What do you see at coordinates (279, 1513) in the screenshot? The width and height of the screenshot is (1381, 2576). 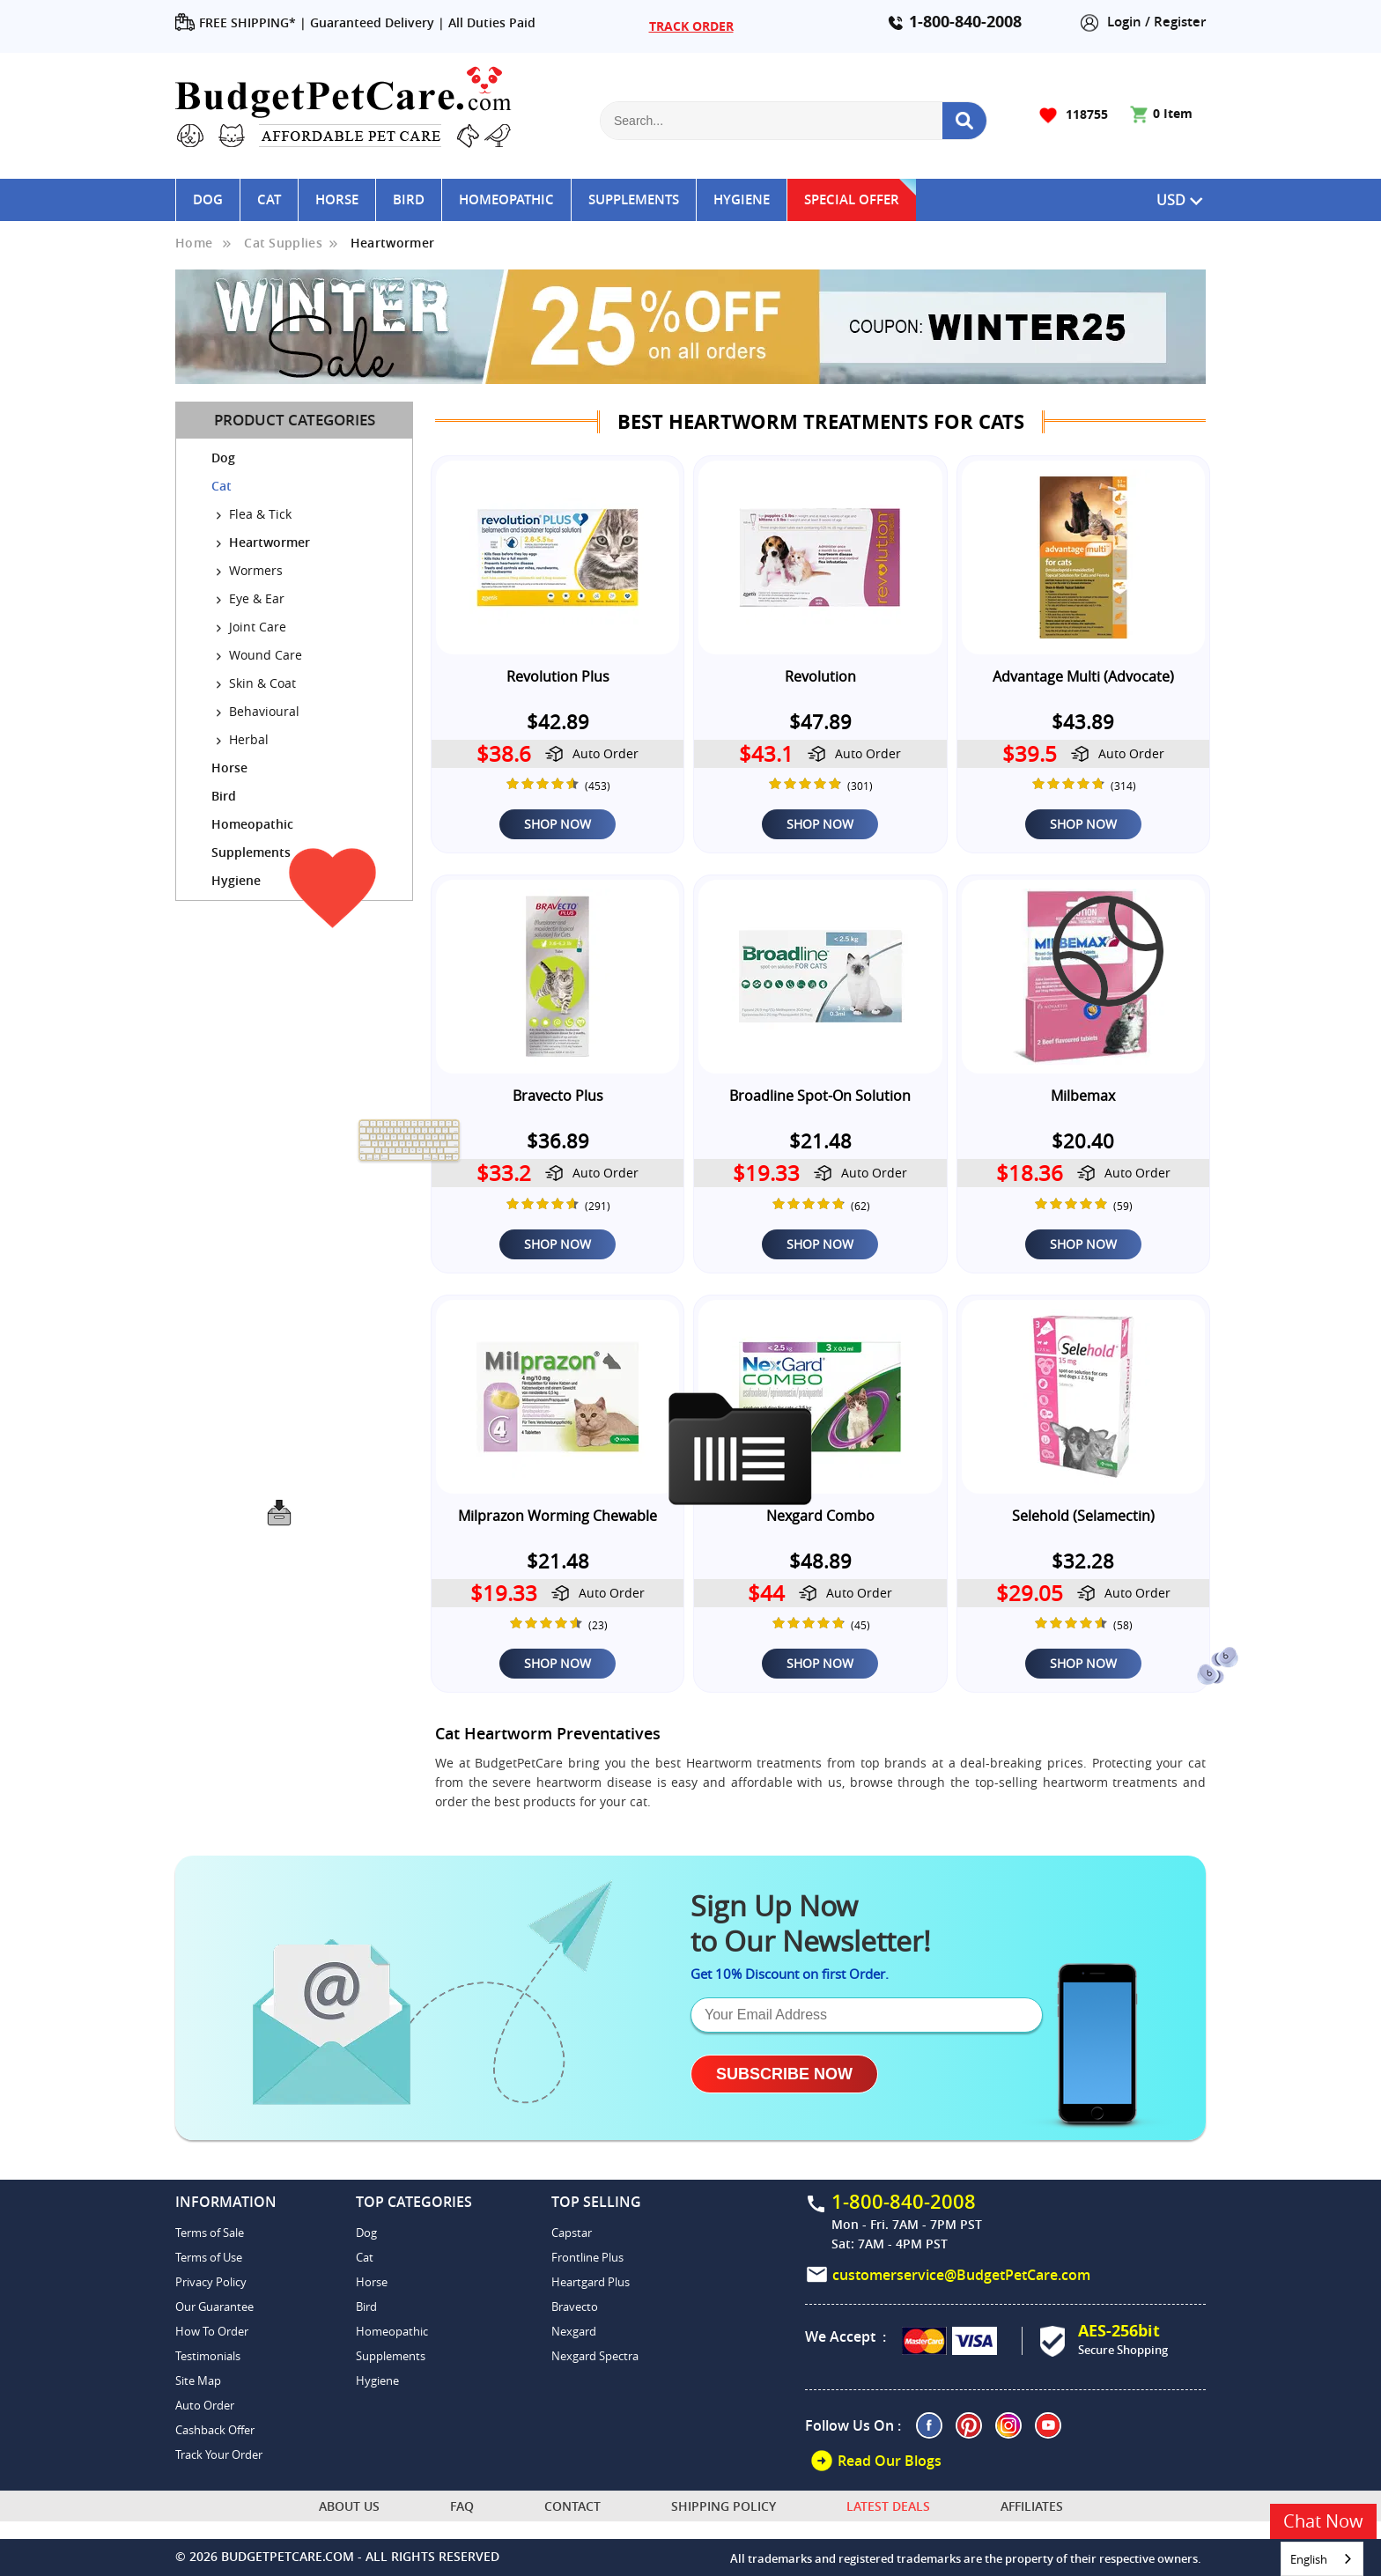 I see `access your dropbox folder in the sidebar` at bounding box center [279, 1513].